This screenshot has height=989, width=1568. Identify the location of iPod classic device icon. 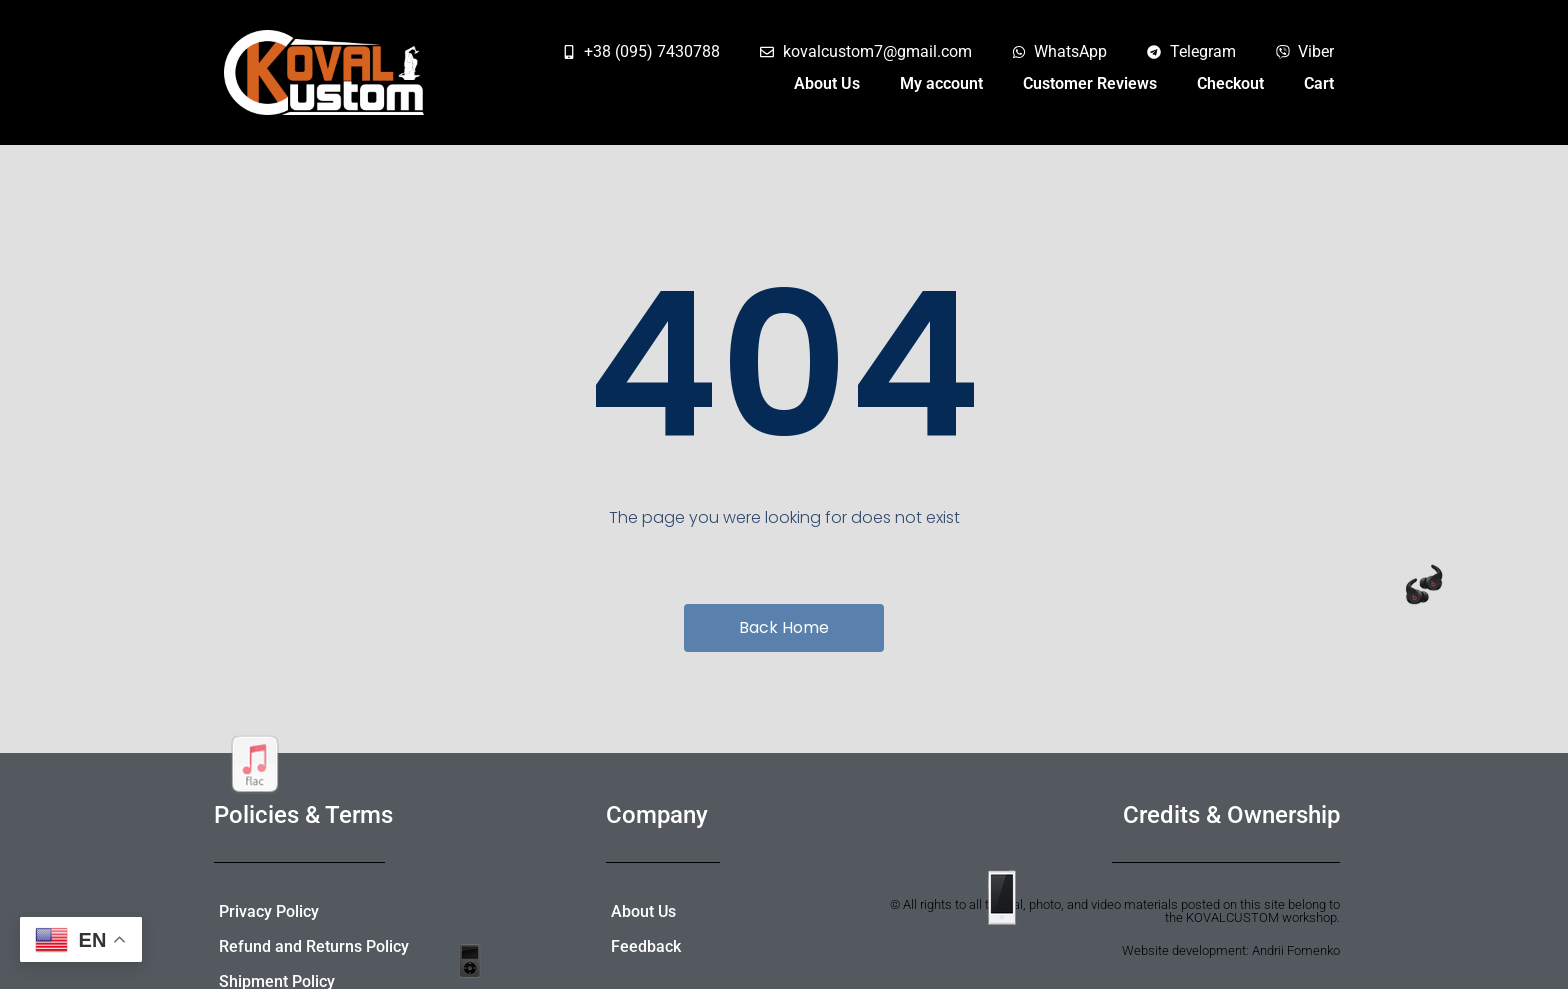
(470, 961).